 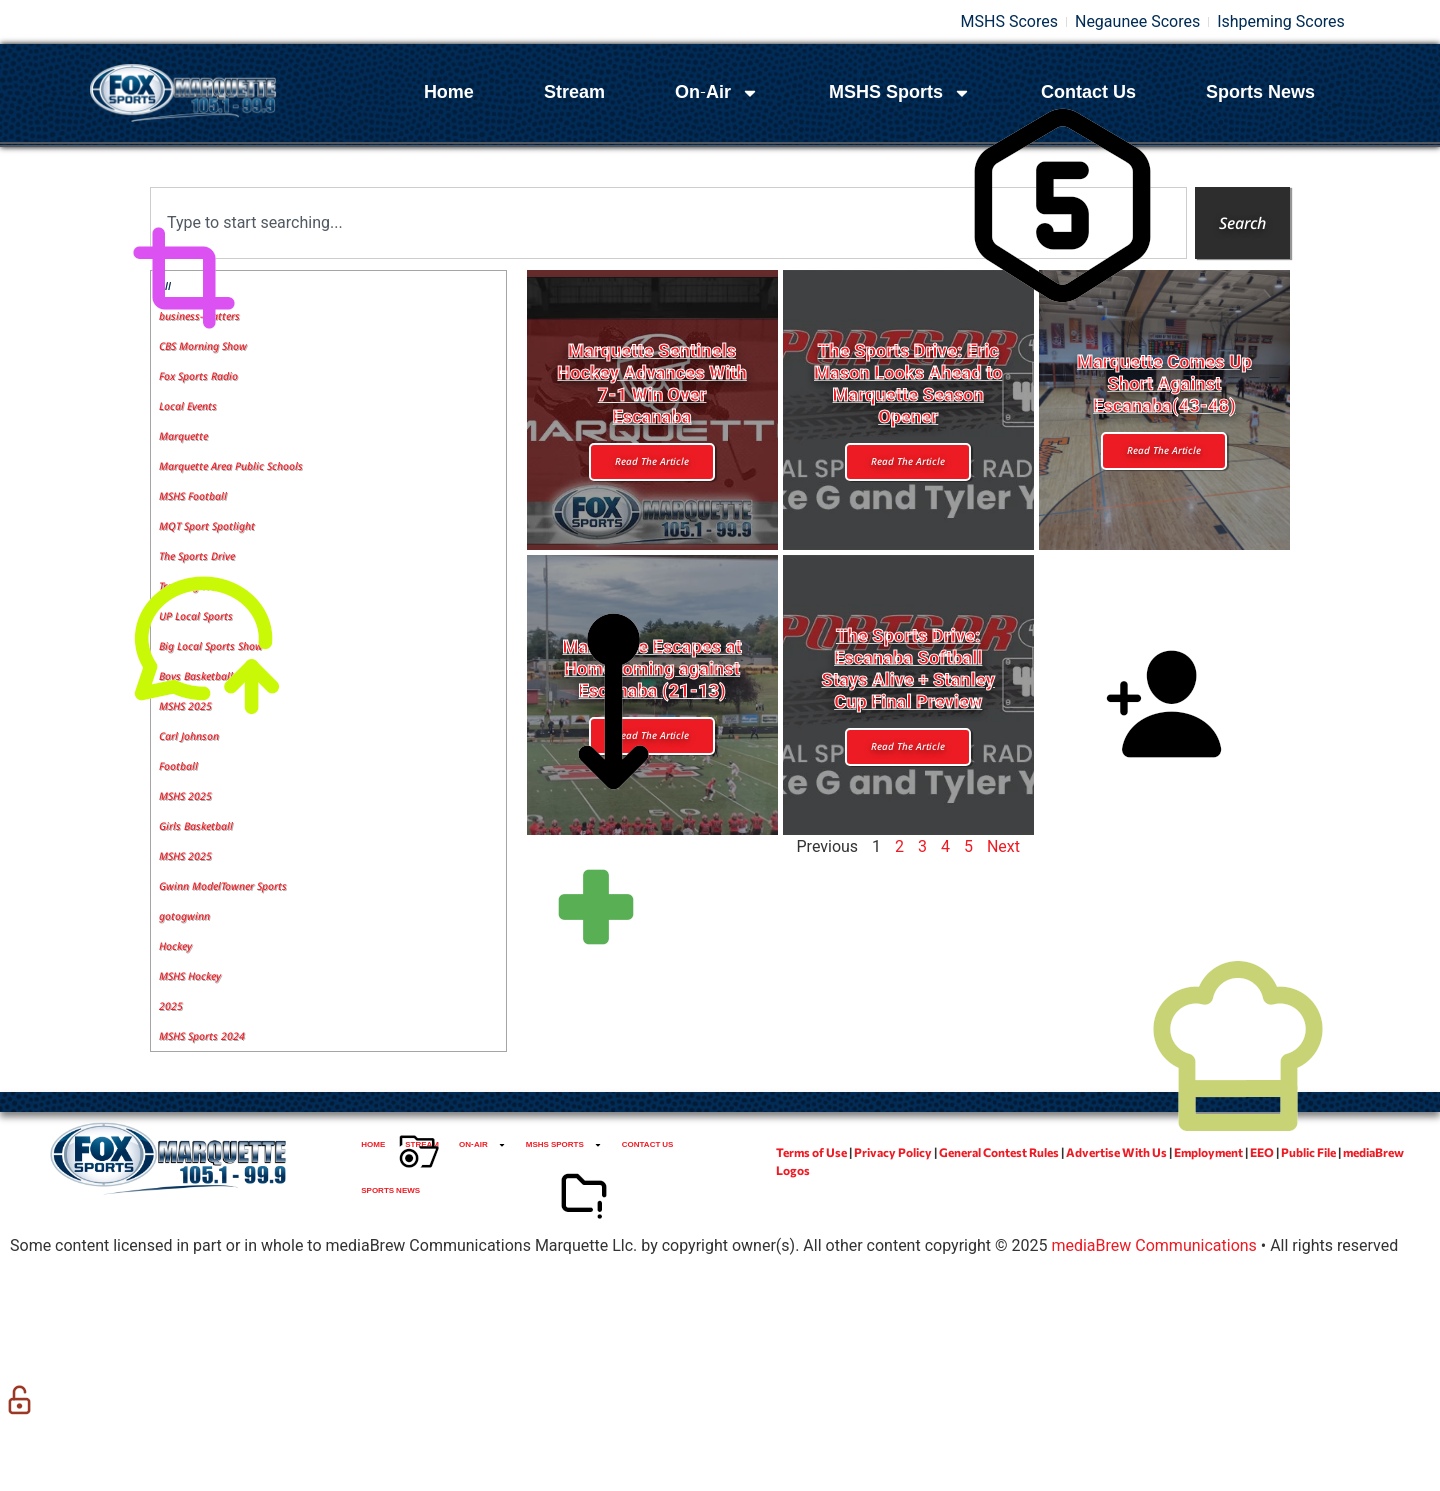 What do you see at coordinates (203, 638) in the screenshot?
I see `send a message` at bounding box center [203, 638].